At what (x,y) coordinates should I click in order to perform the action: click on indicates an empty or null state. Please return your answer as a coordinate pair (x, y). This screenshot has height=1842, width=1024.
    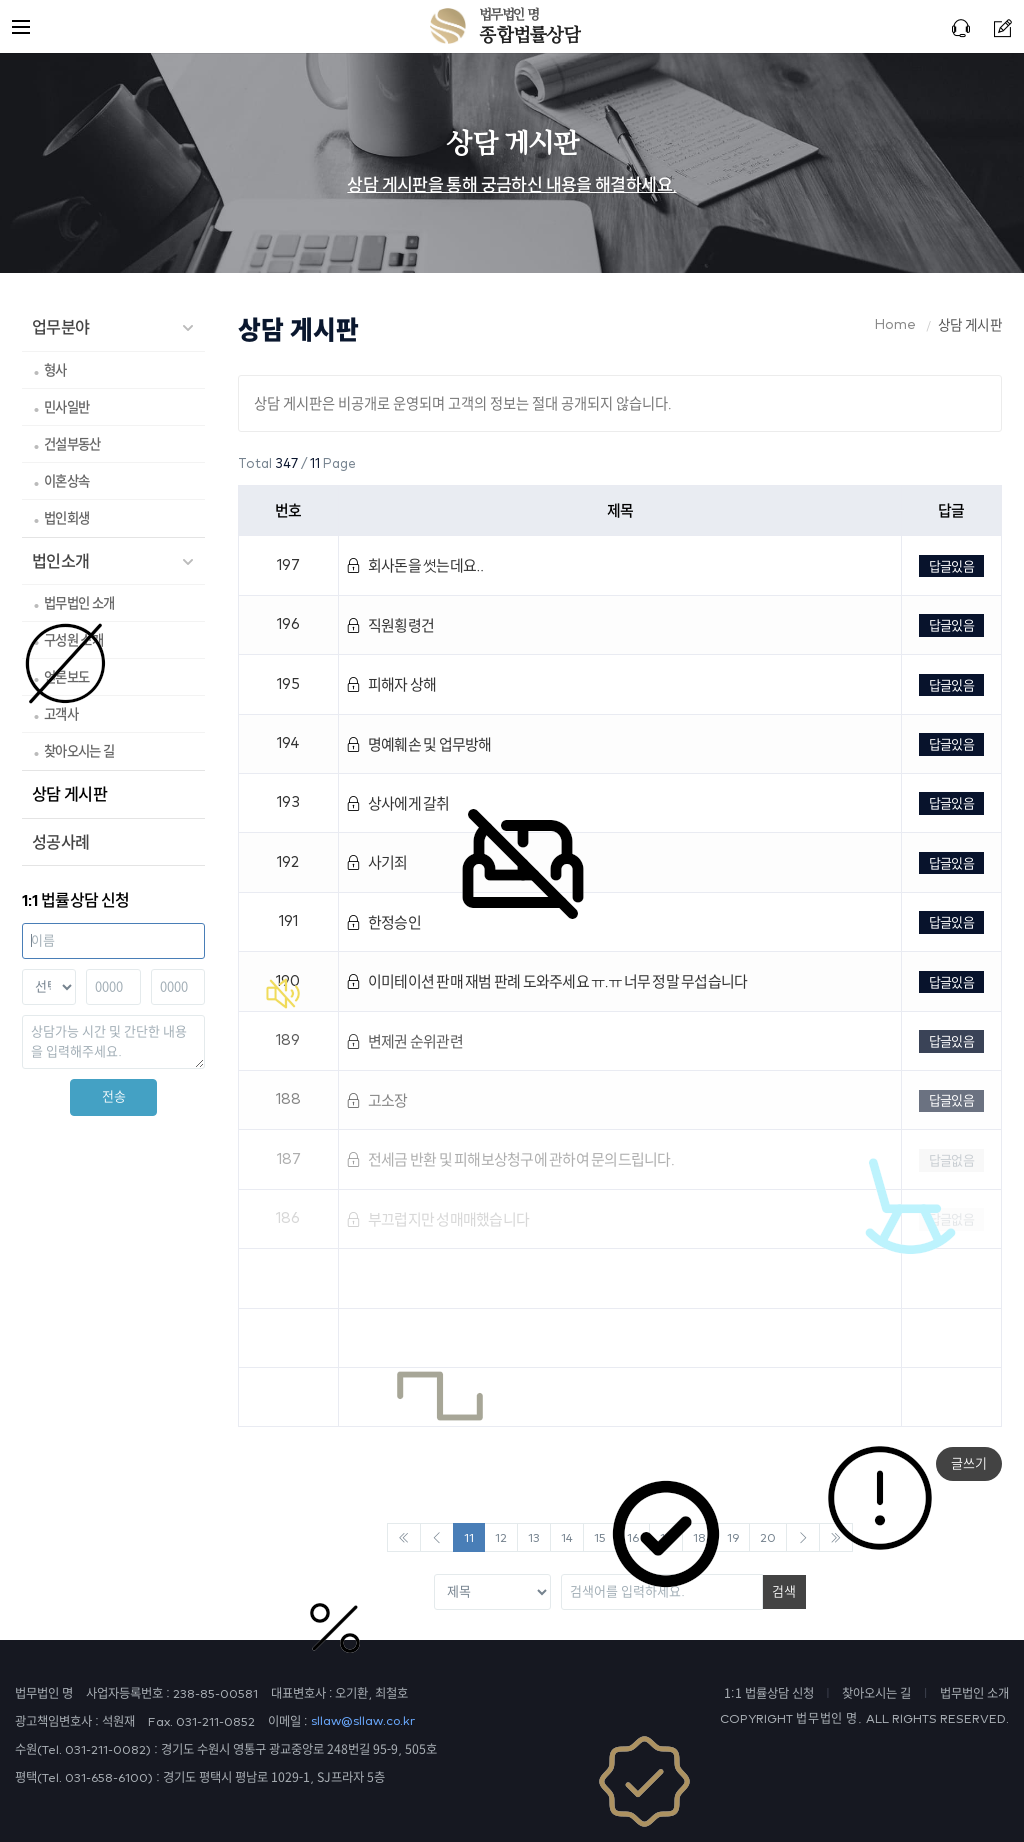
    Looking at the image, I should click on (65, 663).